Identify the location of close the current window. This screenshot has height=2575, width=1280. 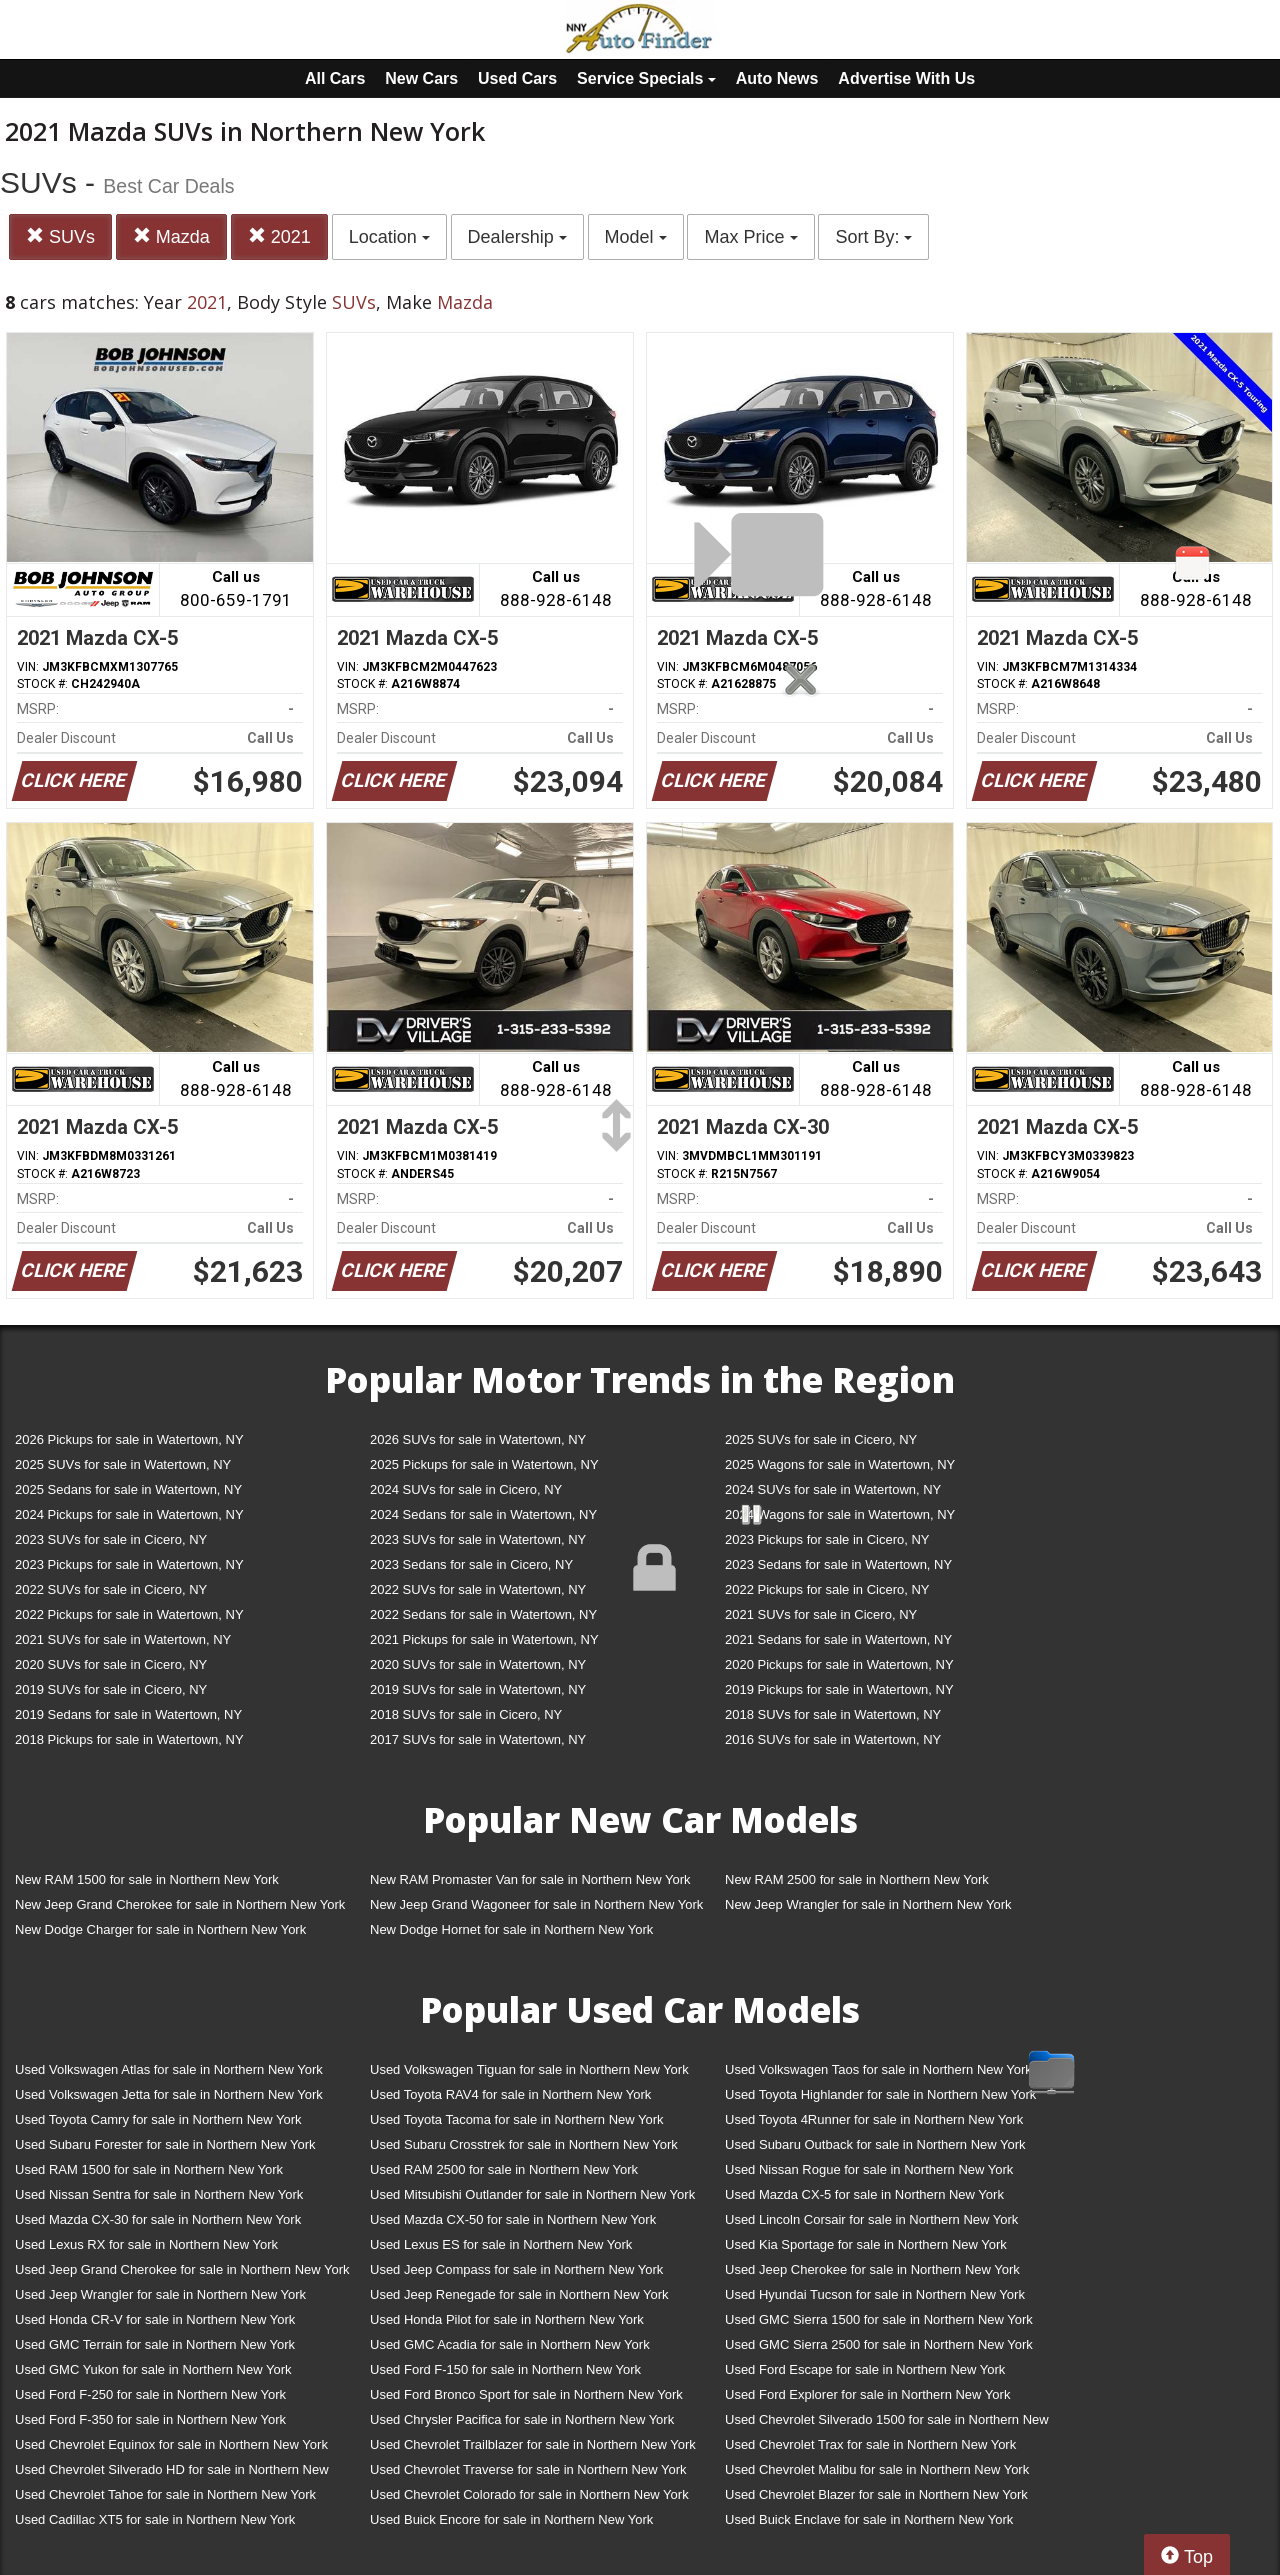
(800, 680).